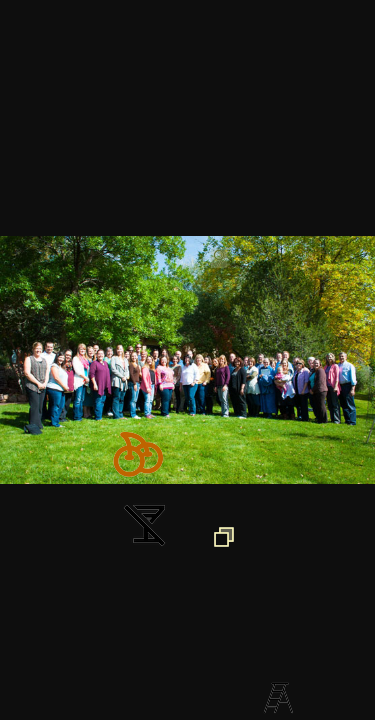  What do you see at coordinates (224, 537) in the screenshot?
I see `copy to clipboard` at bounding box center [224, 537].